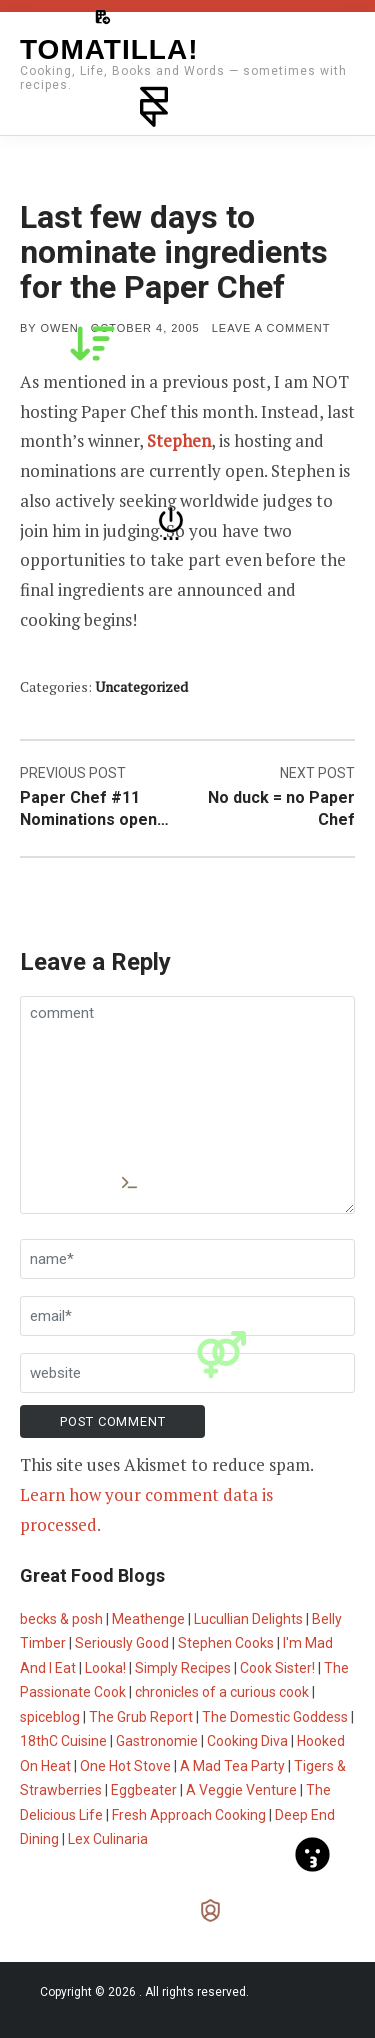 The width and height of the screenshot is (375, 2038). I want to click on send a kiss or blowing kiss emoji reaction, so click(312, 1854).